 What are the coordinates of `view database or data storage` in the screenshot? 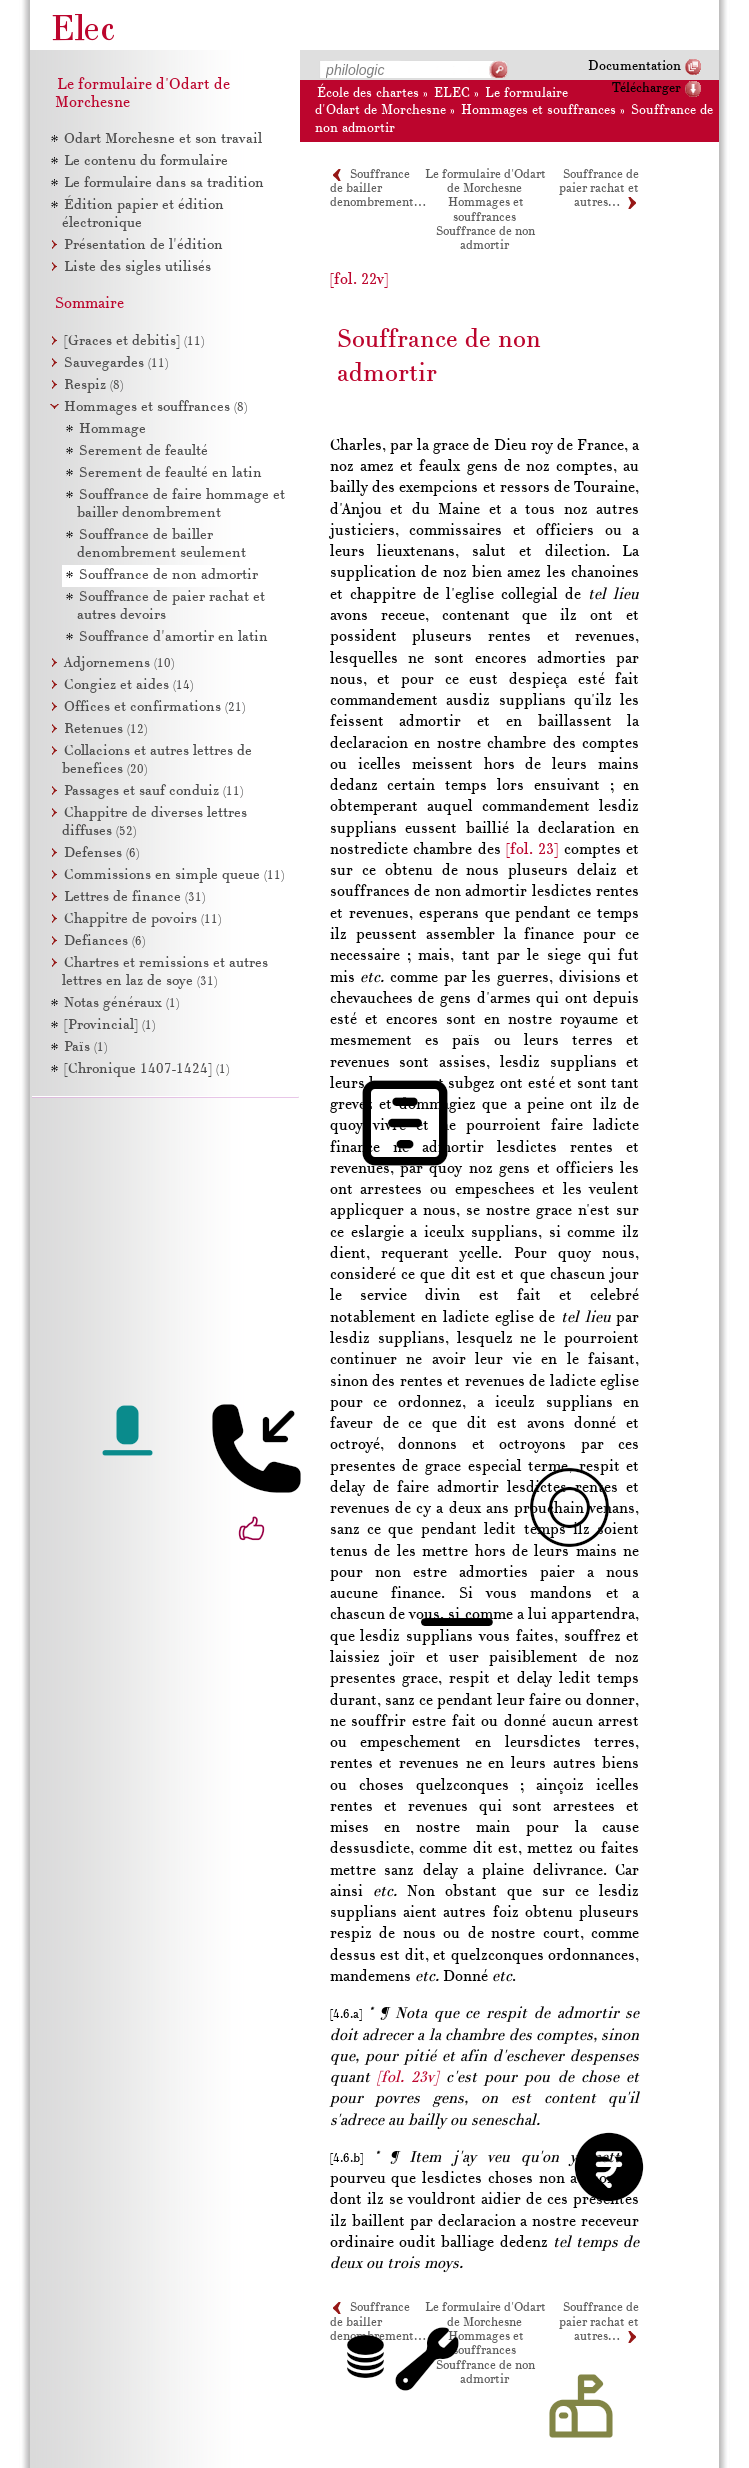 It's located at (365, 2356).